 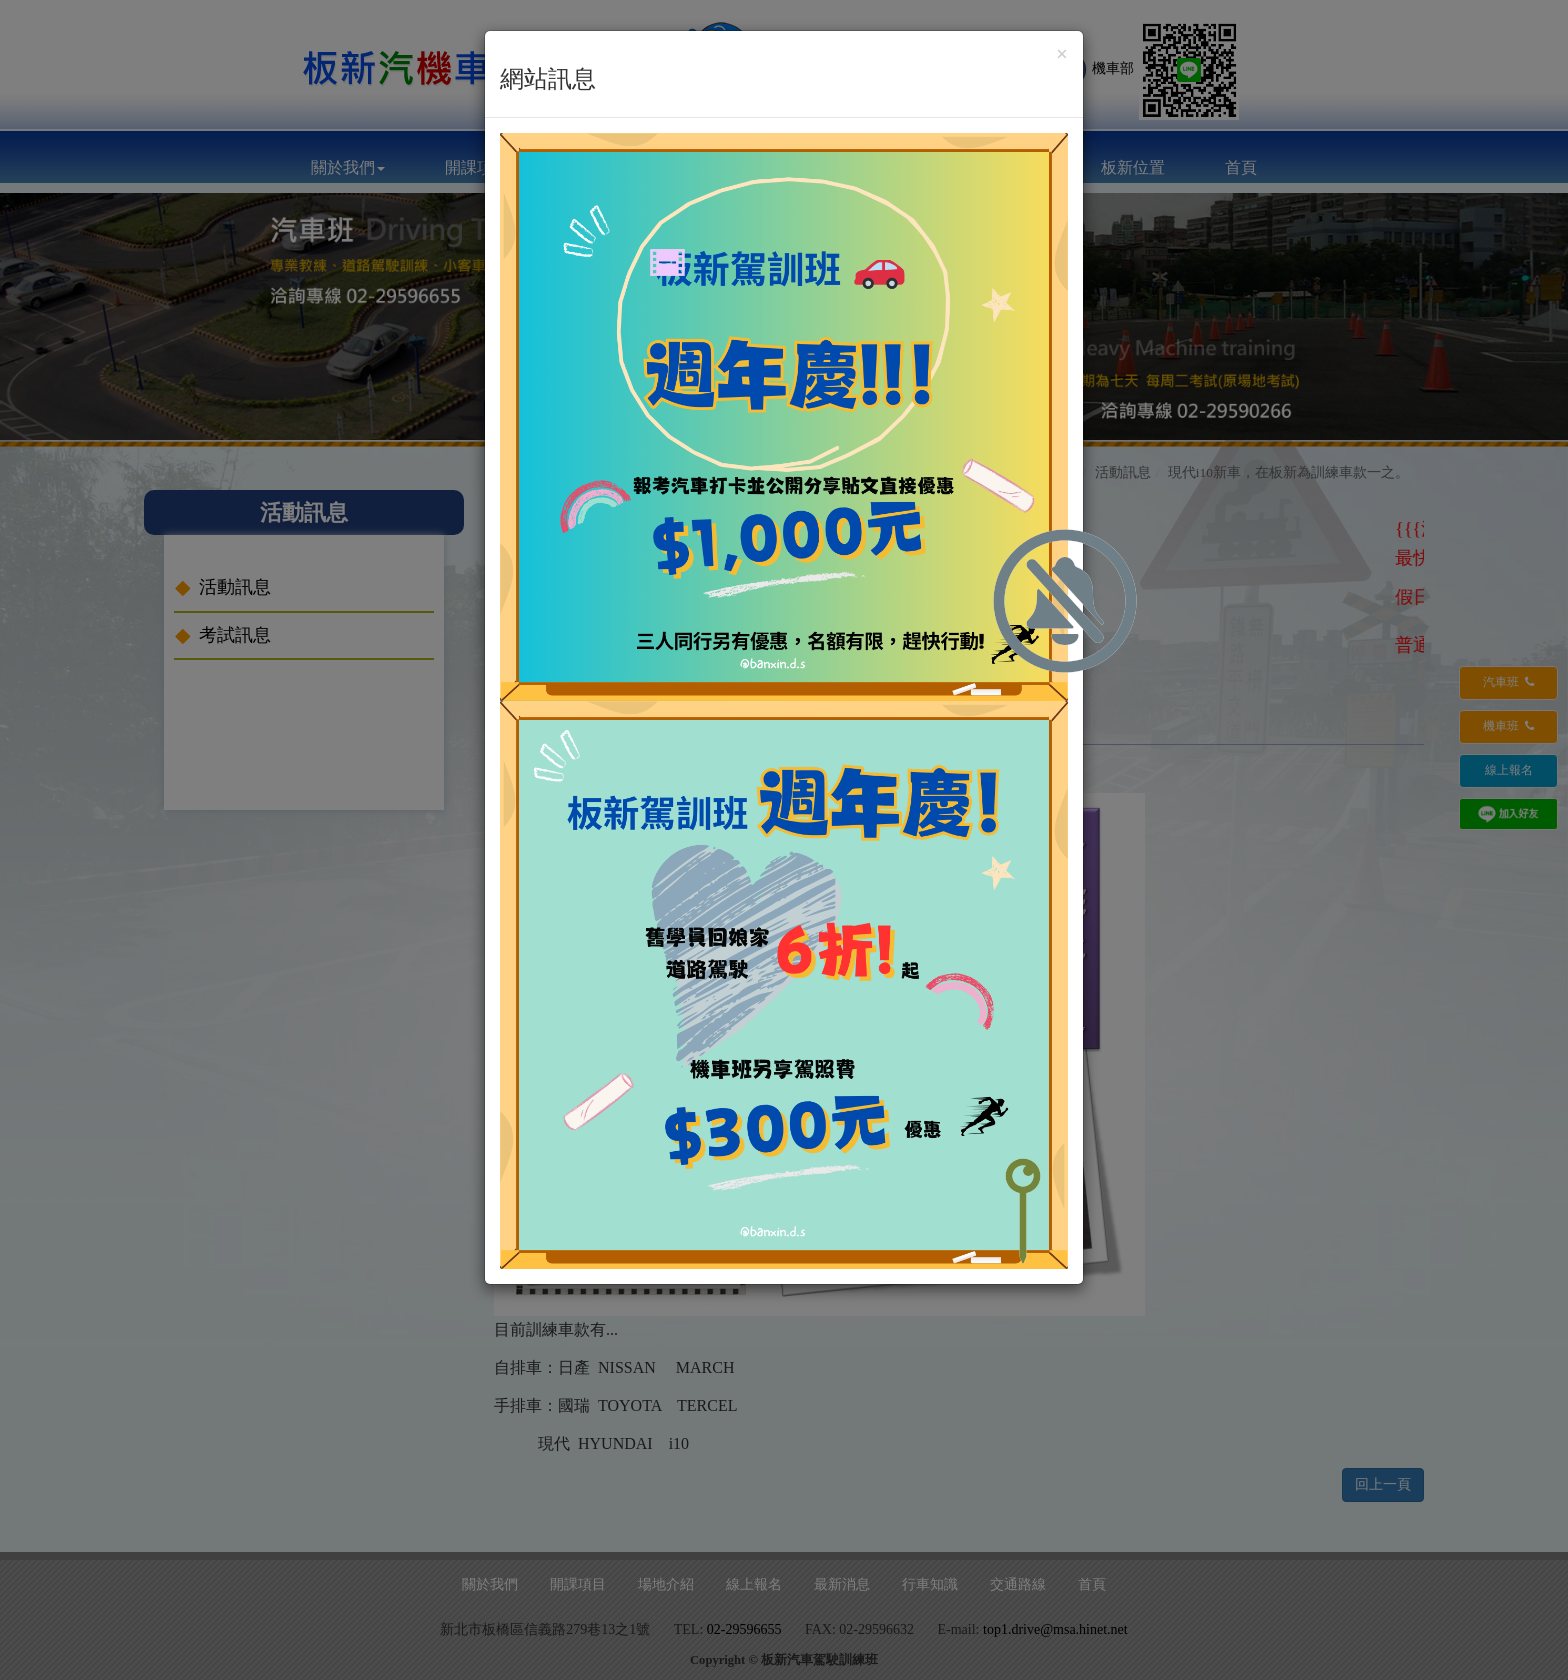 What do you see at coordinates (1023, 1211) in the screenshot?
I see `pin a location on the map` at bounding box center [1023, 1211].